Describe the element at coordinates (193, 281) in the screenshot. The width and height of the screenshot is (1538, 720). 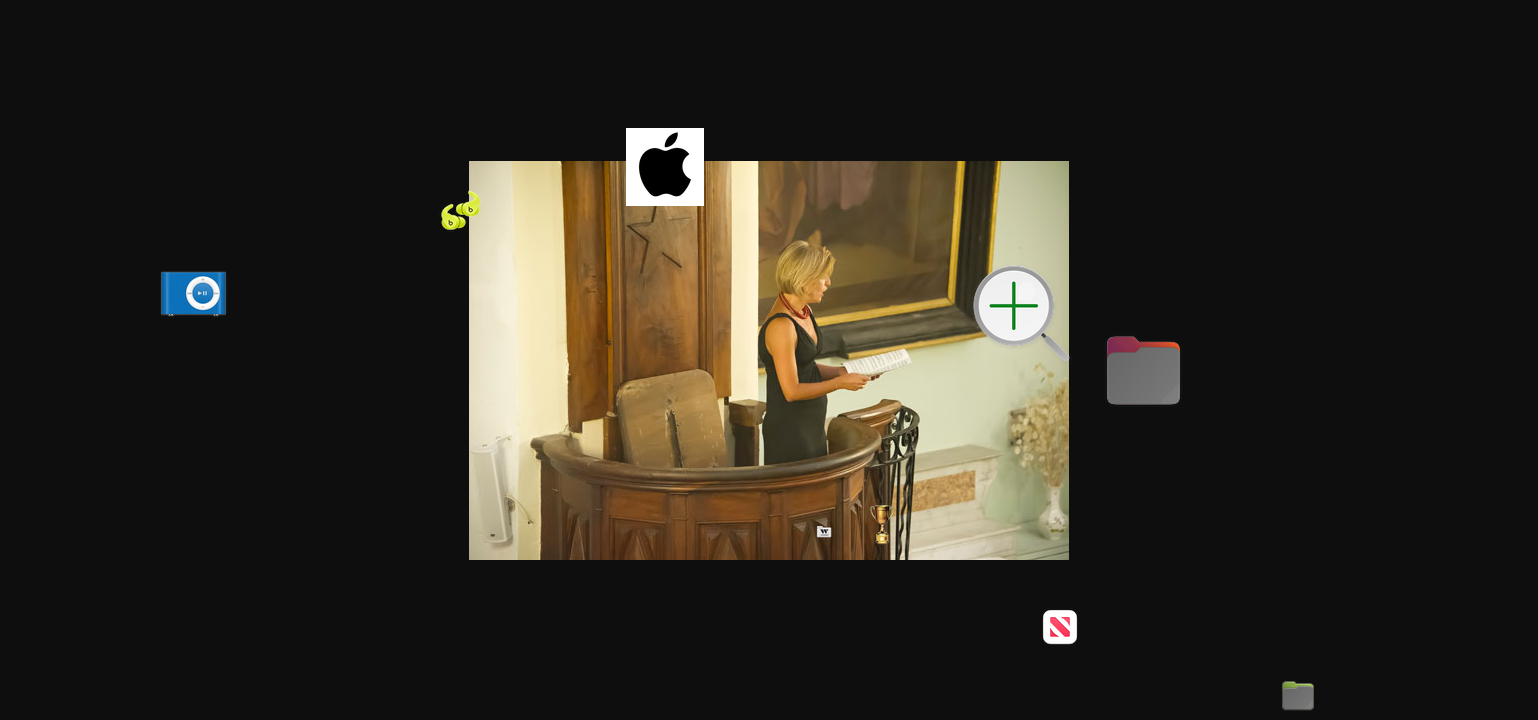
I see `indicates a connected iPod shuffle device` at that location.